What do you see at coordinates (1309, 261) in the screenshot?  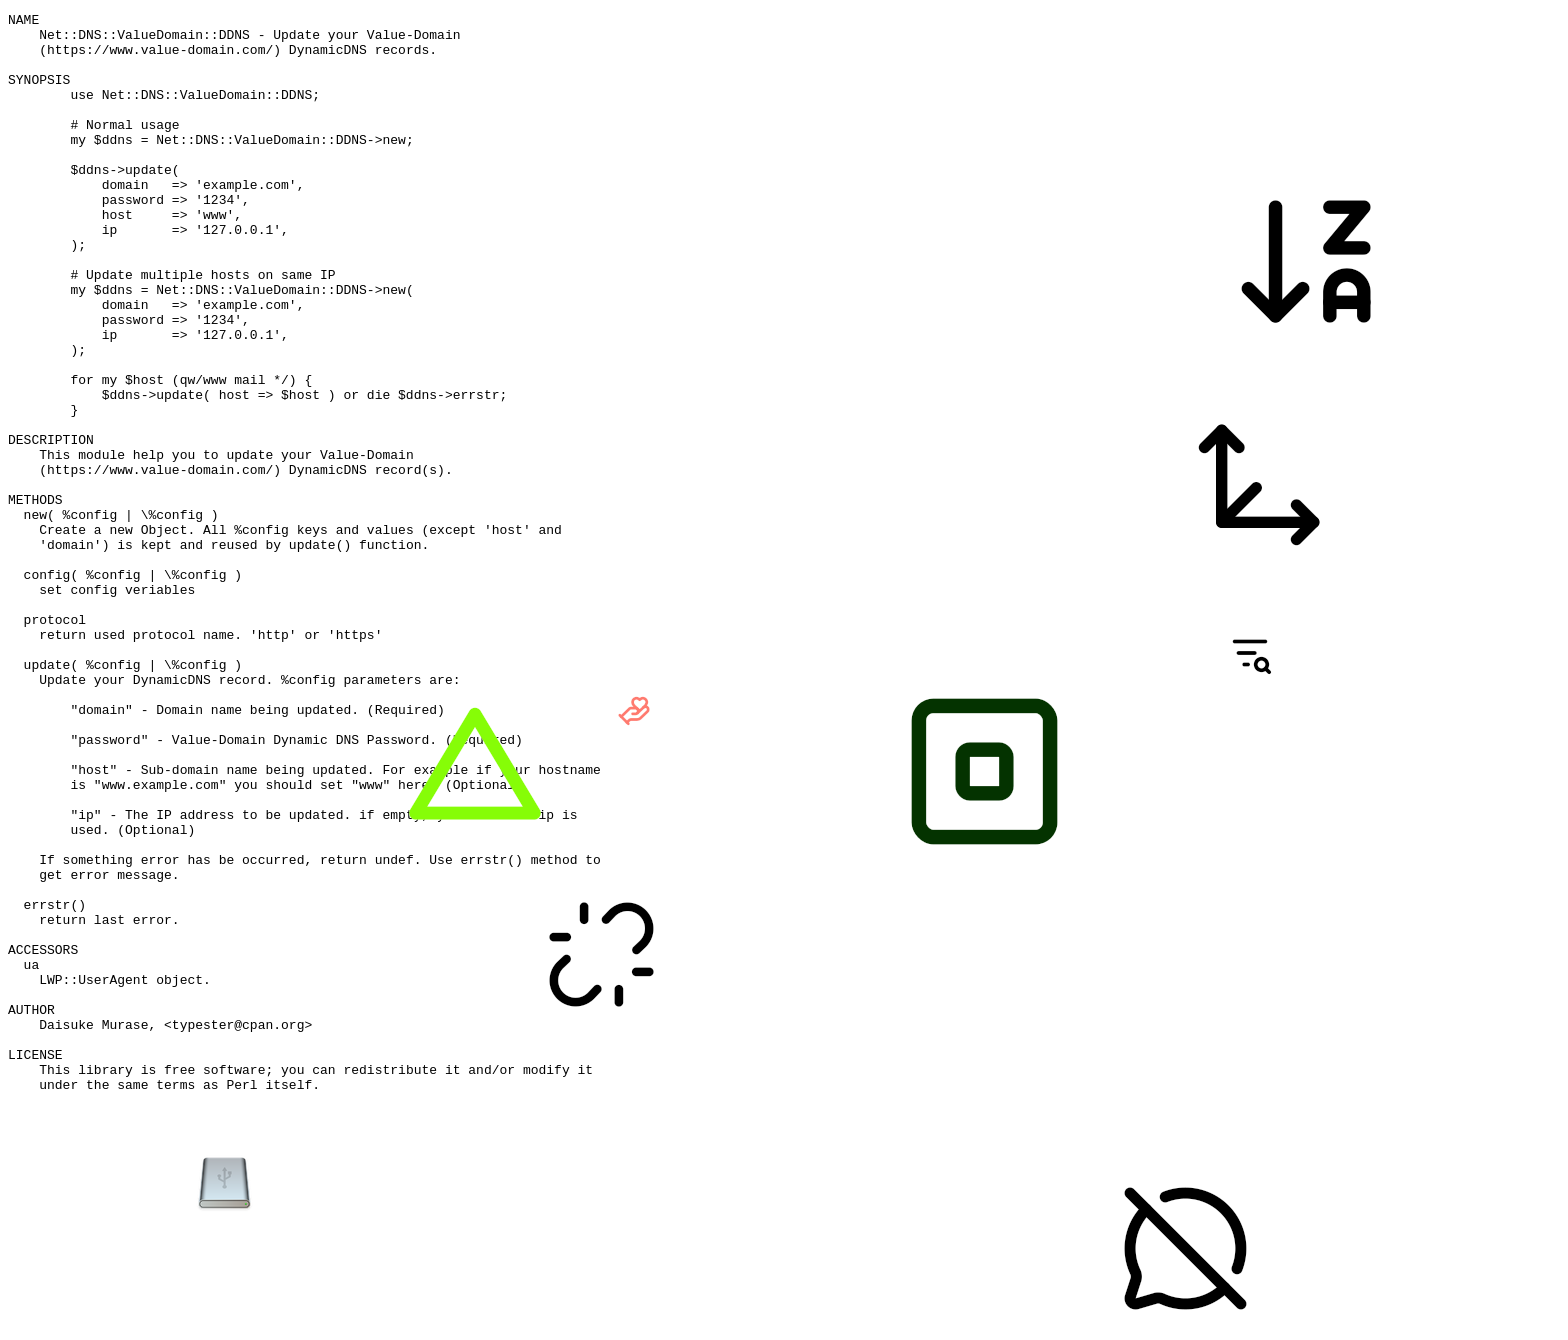 I see `sort items in reverse alphabetical order (Z to A)` at bounding box center [1309, 261].